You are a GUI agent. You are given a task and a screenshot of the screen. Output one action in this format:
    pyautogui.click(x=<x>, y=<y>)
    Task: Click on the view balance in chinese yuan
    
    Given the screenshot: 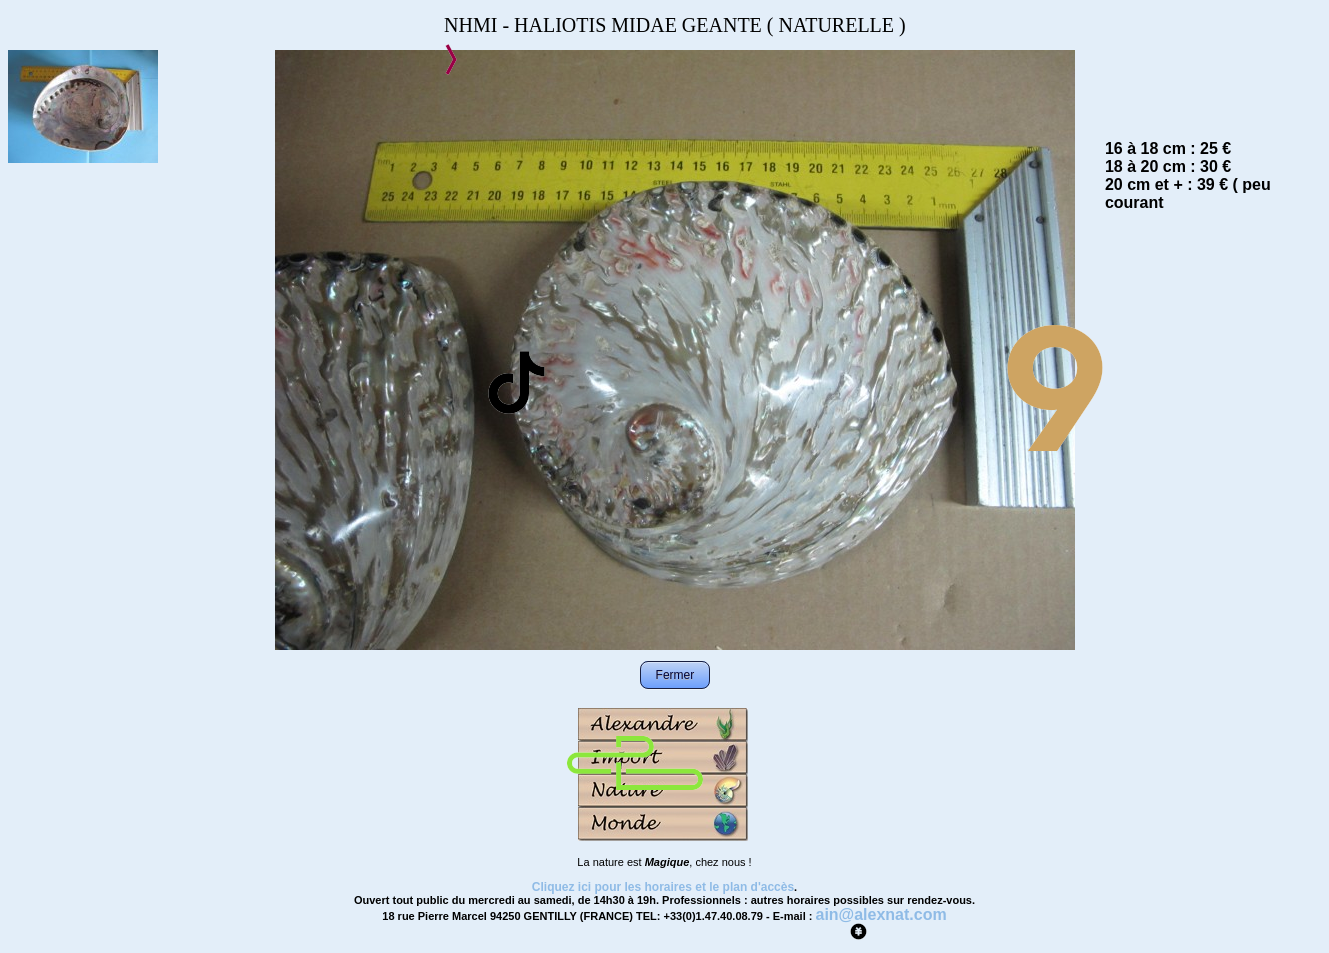 What is the action you would take?
    pyautogui.click(x=858, y=931)
    